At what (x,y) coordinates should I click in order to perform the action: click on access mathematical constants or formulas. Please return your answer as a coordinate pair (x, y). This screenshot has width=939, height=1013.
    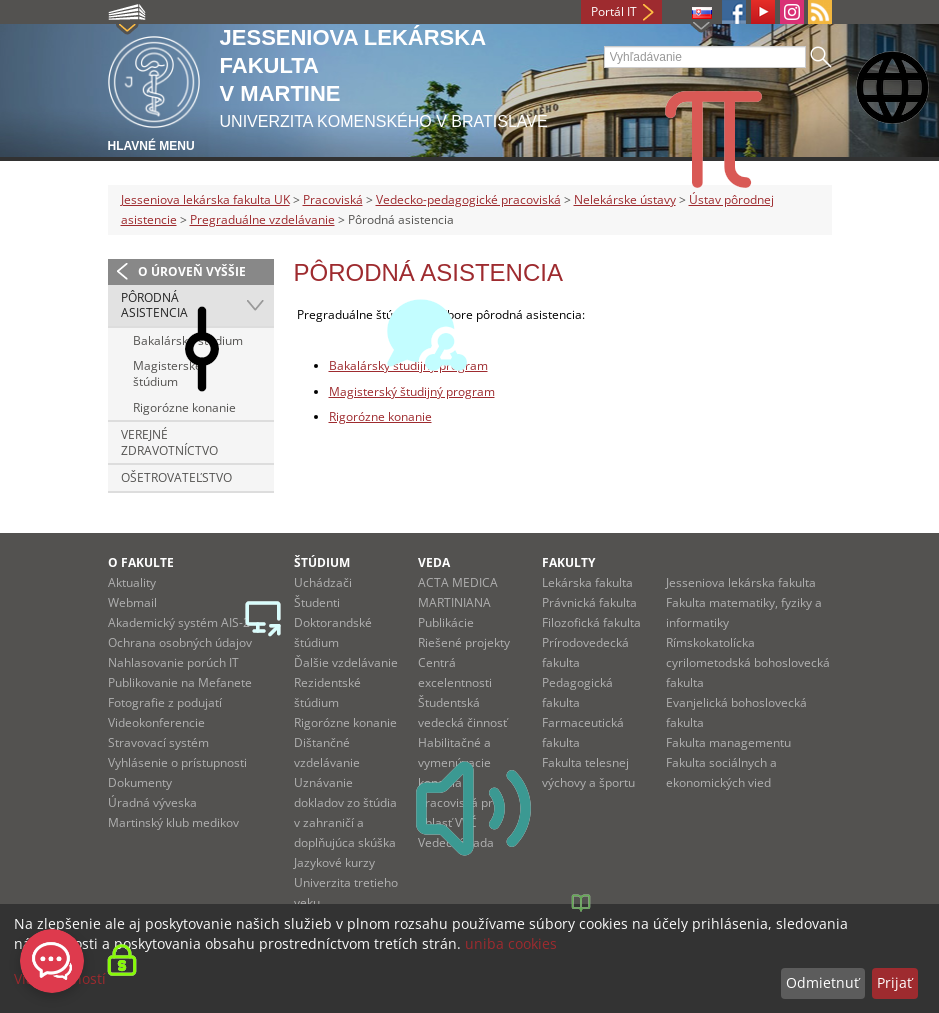
    Looking at the image, I should click on (713, 139).